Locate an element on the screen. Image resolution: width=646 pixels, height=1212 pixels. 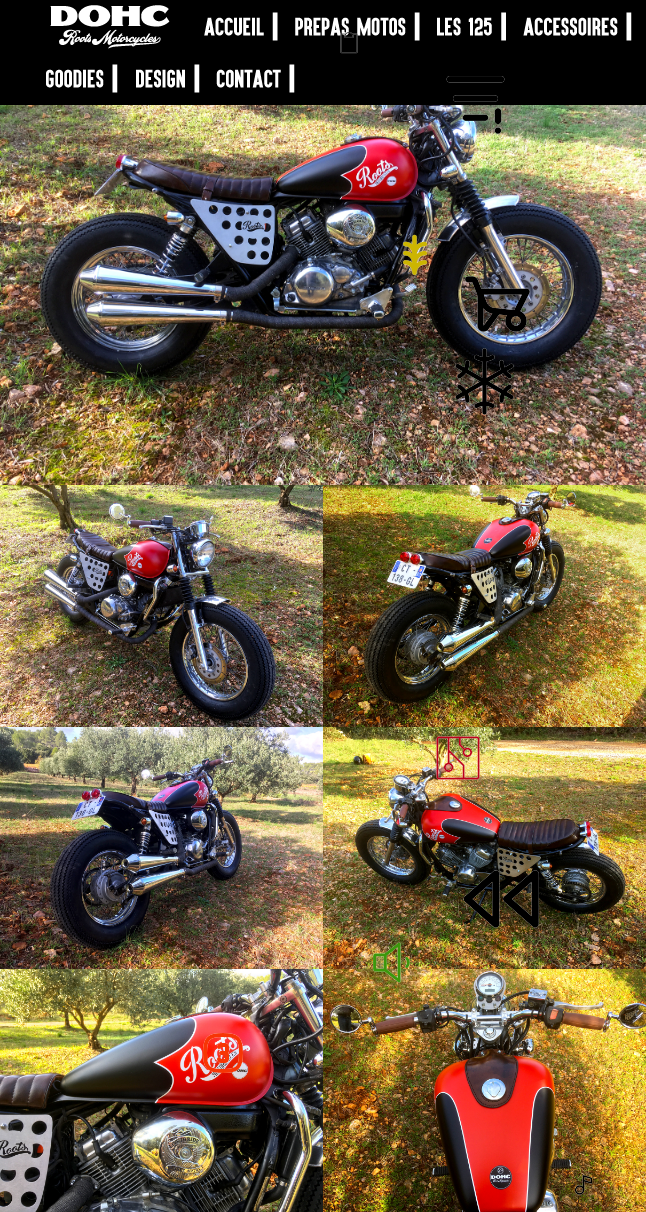
volume set to low level is located at coordinates (394, 962).